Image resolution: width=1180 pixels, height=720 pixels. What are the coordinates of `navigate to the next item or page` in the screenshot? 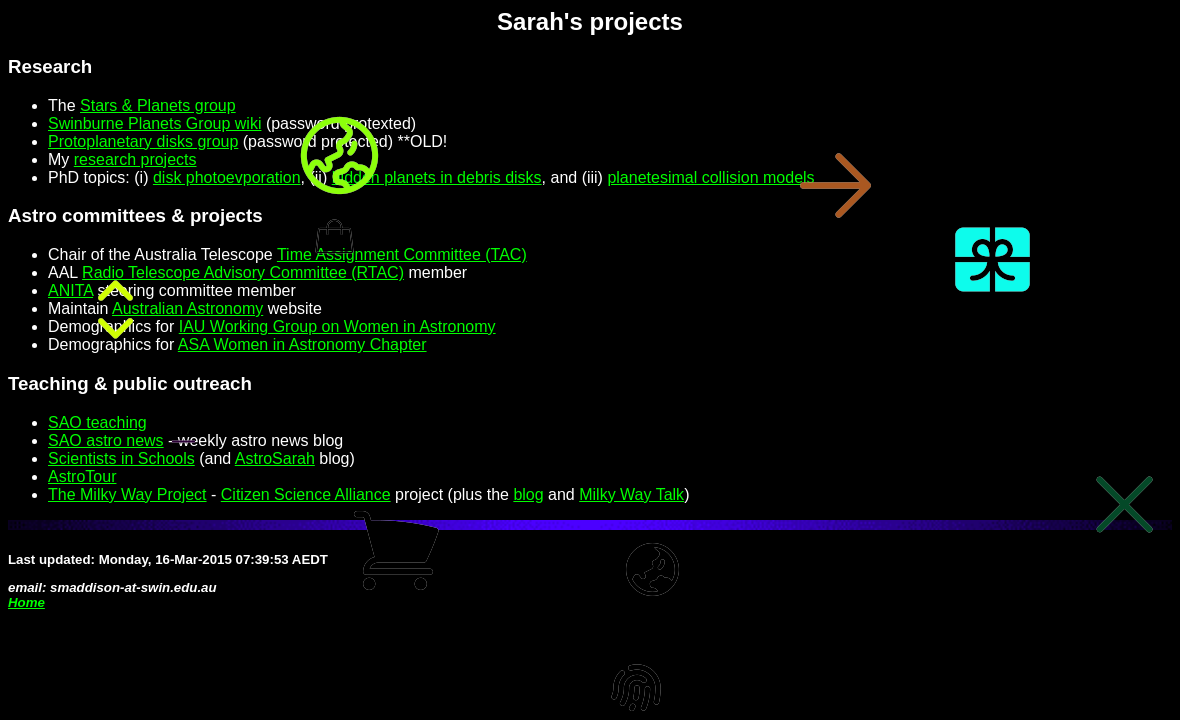 It's located at (835, 185).